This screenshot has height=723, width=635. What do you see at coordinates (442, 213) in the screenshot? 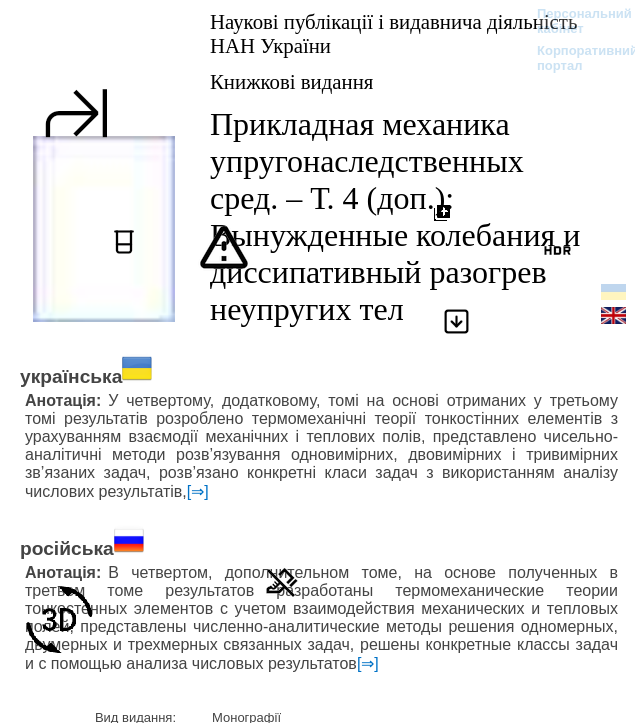
I see `add to queue` at bounding box center [442, 213].